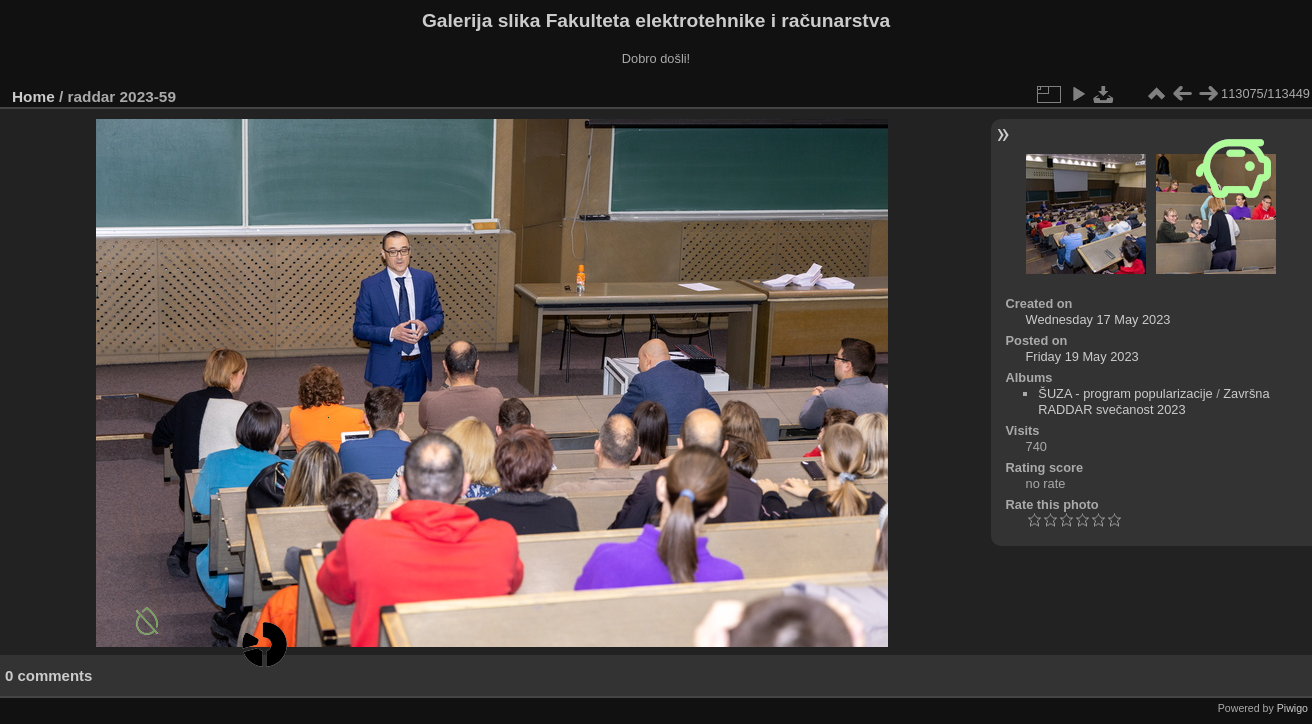 The image size is (1312, 724). What do you see at coordinates (1233, 168) in the screenshot?
I see `access savings or budget features` at bounding box center [1233, 168].